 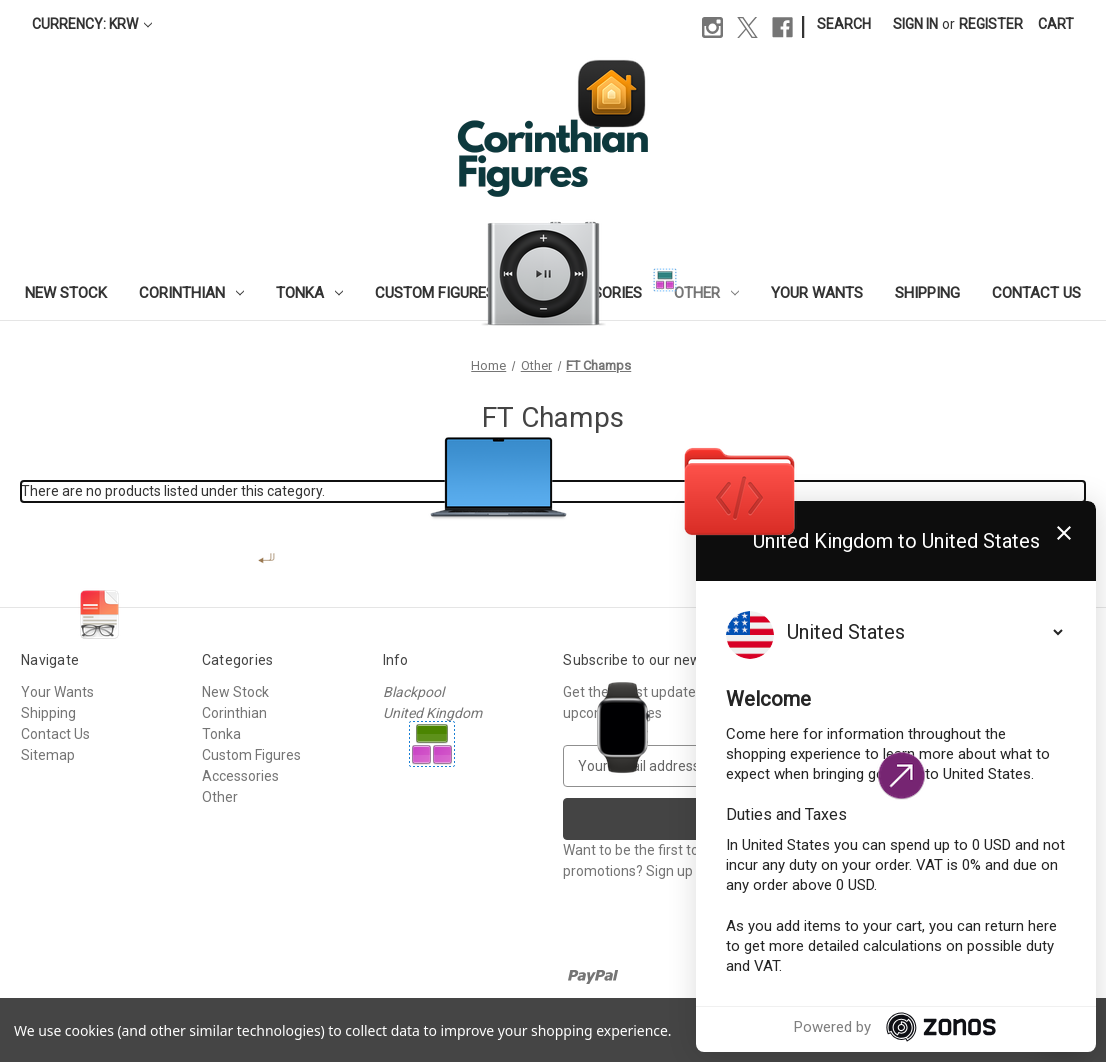 What do you see at coordinates (739, 491) in the screenshot?
I see `open folder containing code or development files` at bounding box center [739, 491].